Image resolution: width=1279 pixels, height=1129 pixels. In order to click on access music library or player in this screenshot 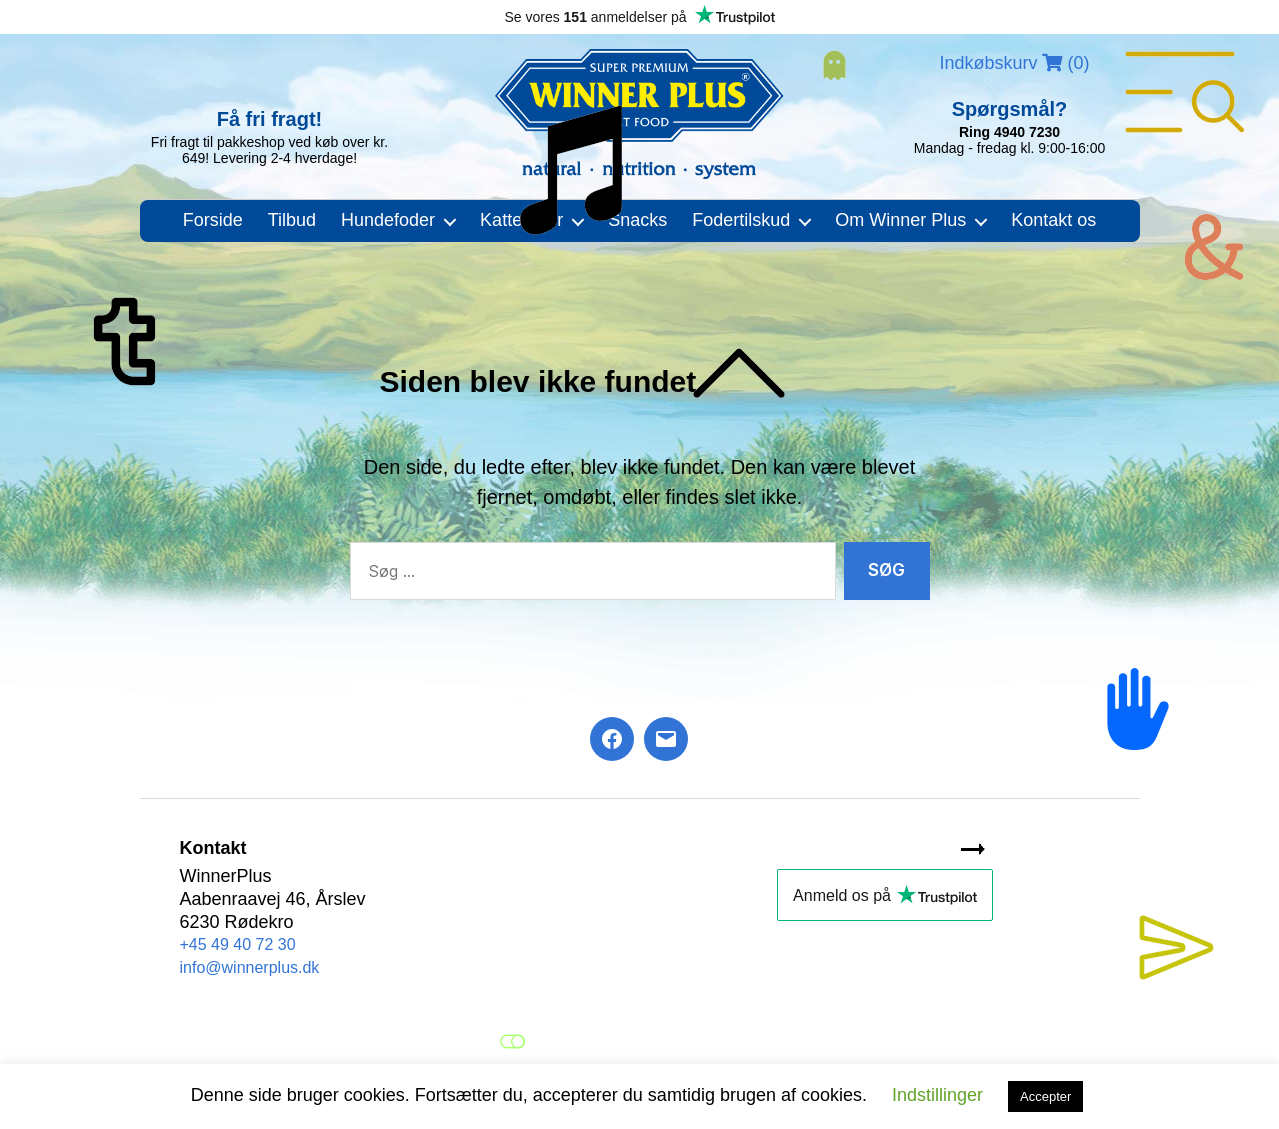, I will do `click(571, 170)`.